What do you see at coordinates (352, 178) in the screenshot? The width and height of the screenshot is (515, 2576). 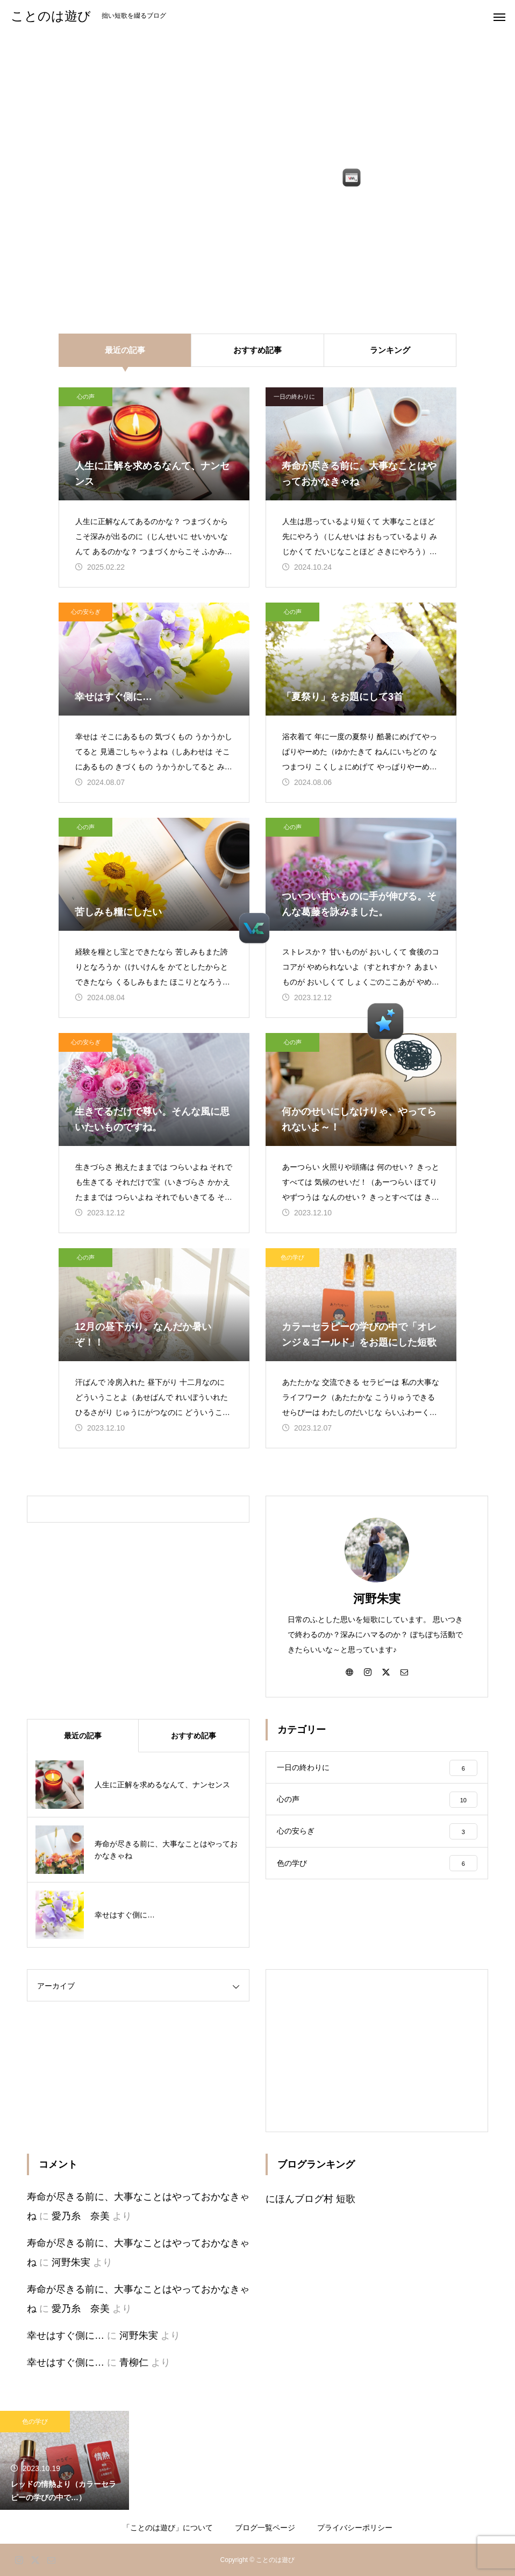 I see `access virtual machine migration settings` at bounding box center [352, 178].